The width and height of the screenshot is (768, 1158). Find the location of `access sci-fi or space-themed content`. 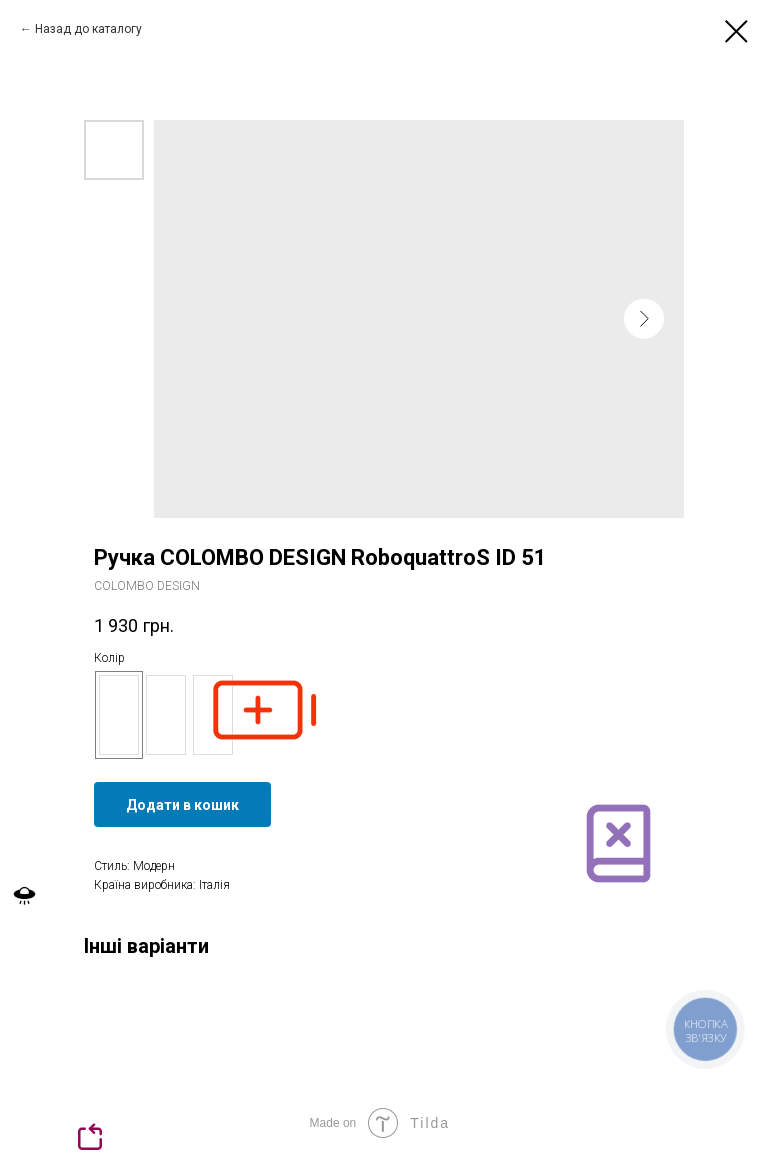

access sci-fi or space-themed content is located at coordinates (24, 895).